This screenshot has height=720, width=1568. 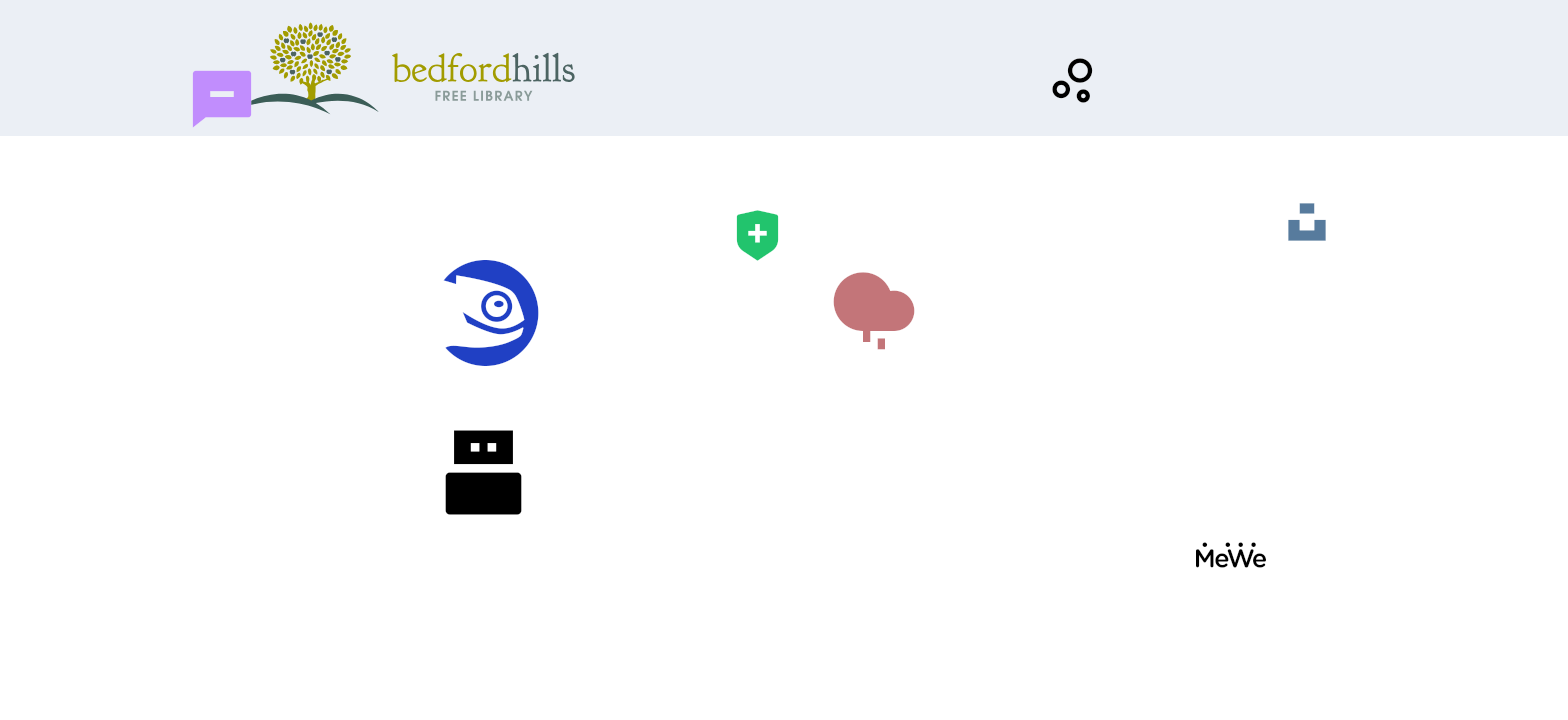 I want to click on view bubble chart visualization, so click(x=1074, y=80).